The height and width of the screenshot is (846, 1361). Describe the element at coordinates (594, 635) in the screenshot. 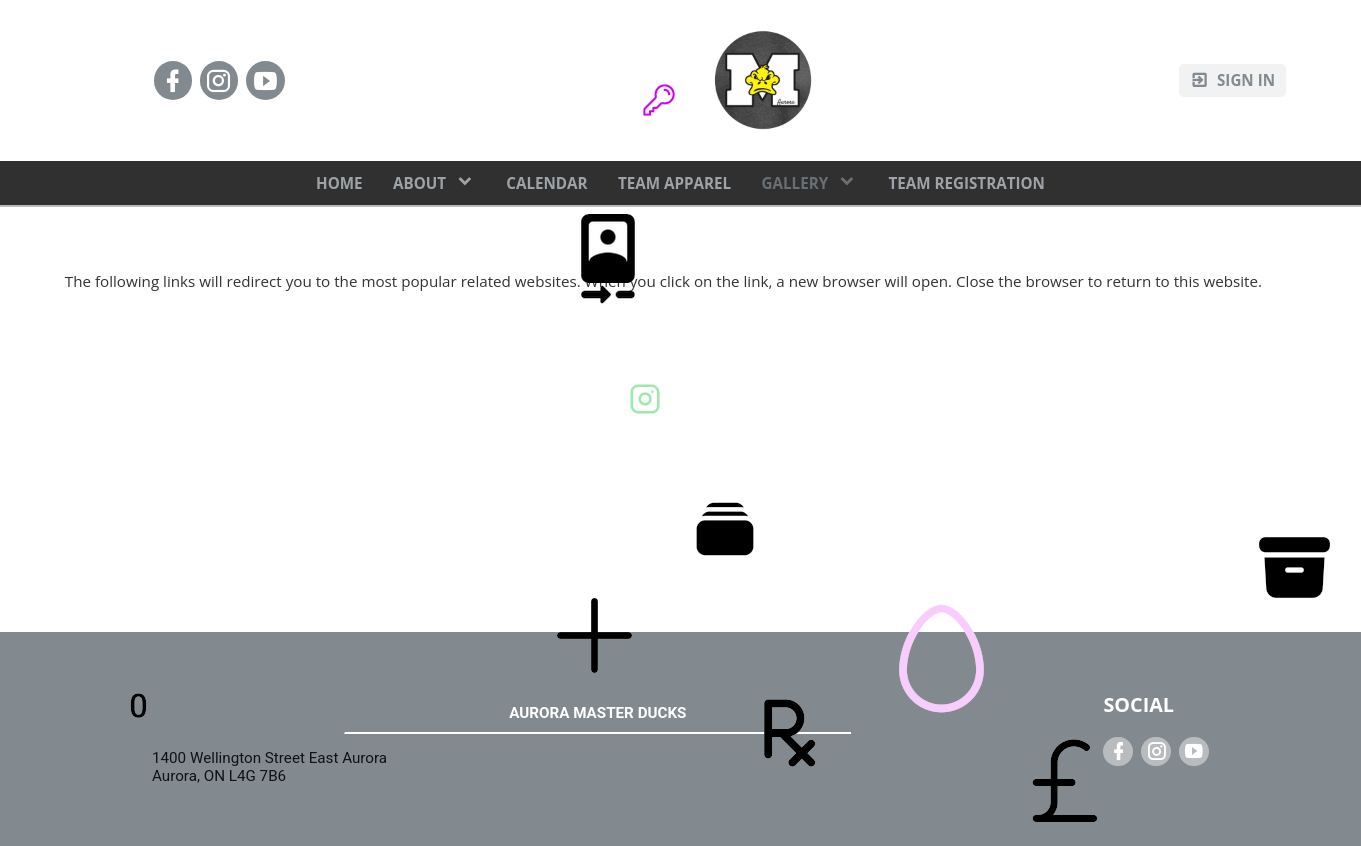

I see `add a new item` at that location.